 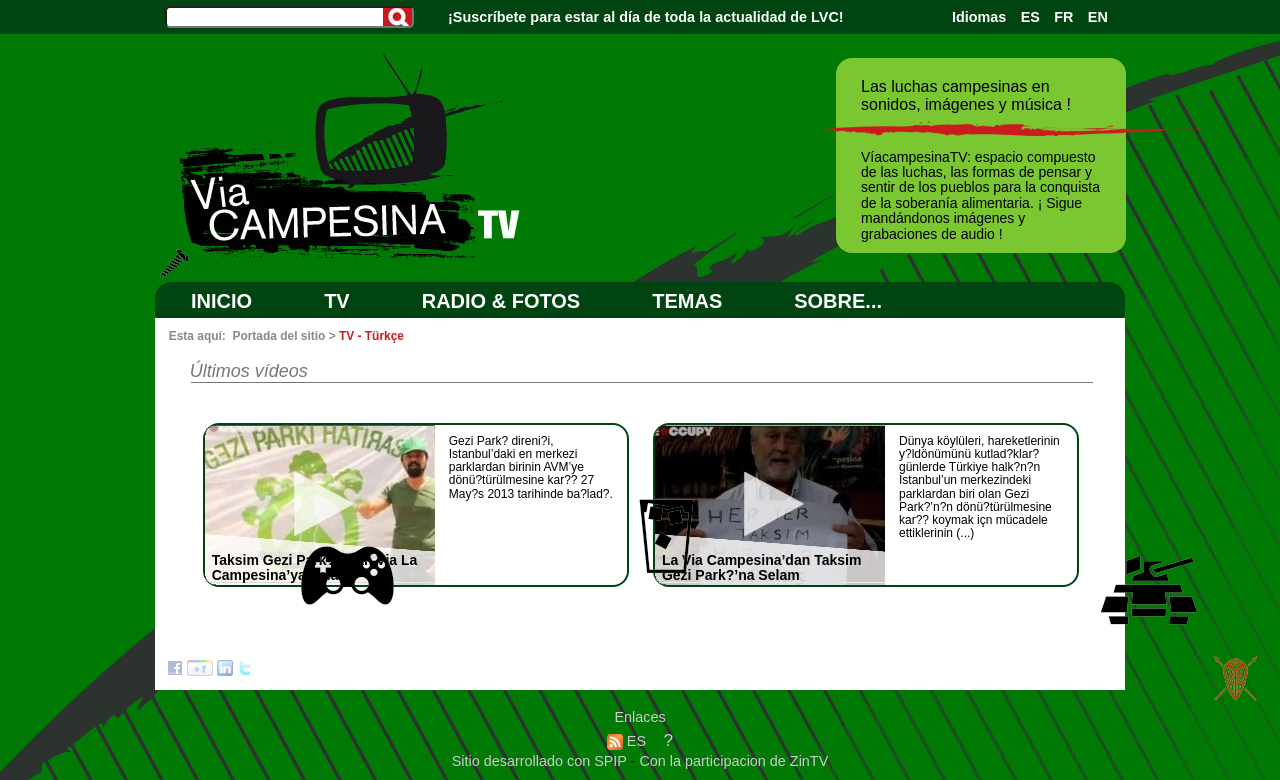 I want to click on hardware or tools category, so click(x=174, y=263).